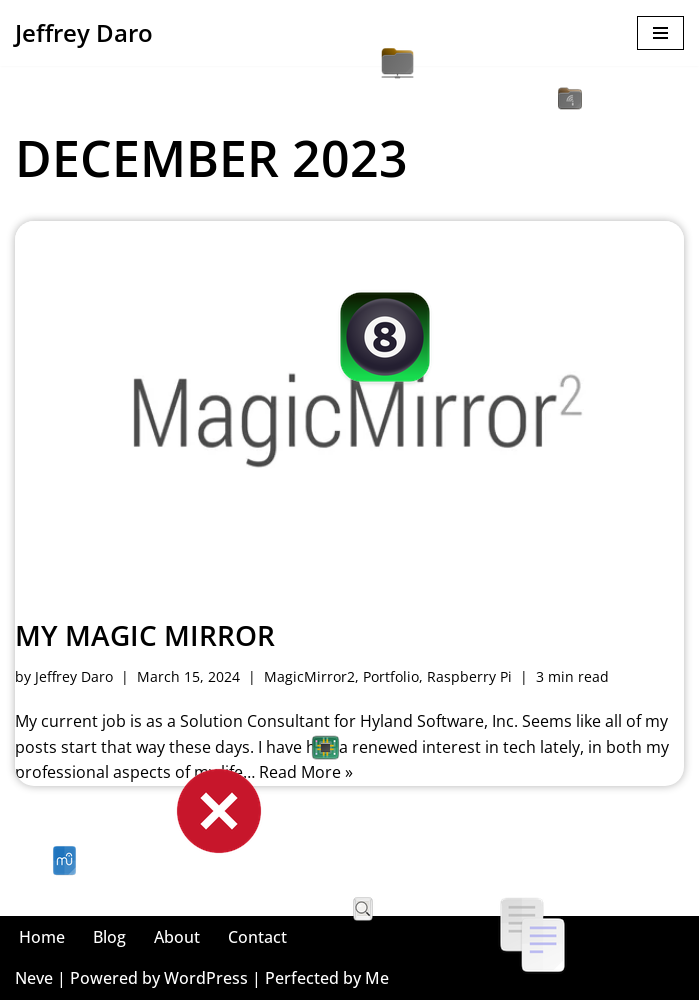  I want to click on close the current window or dialog, so click(219, 811).